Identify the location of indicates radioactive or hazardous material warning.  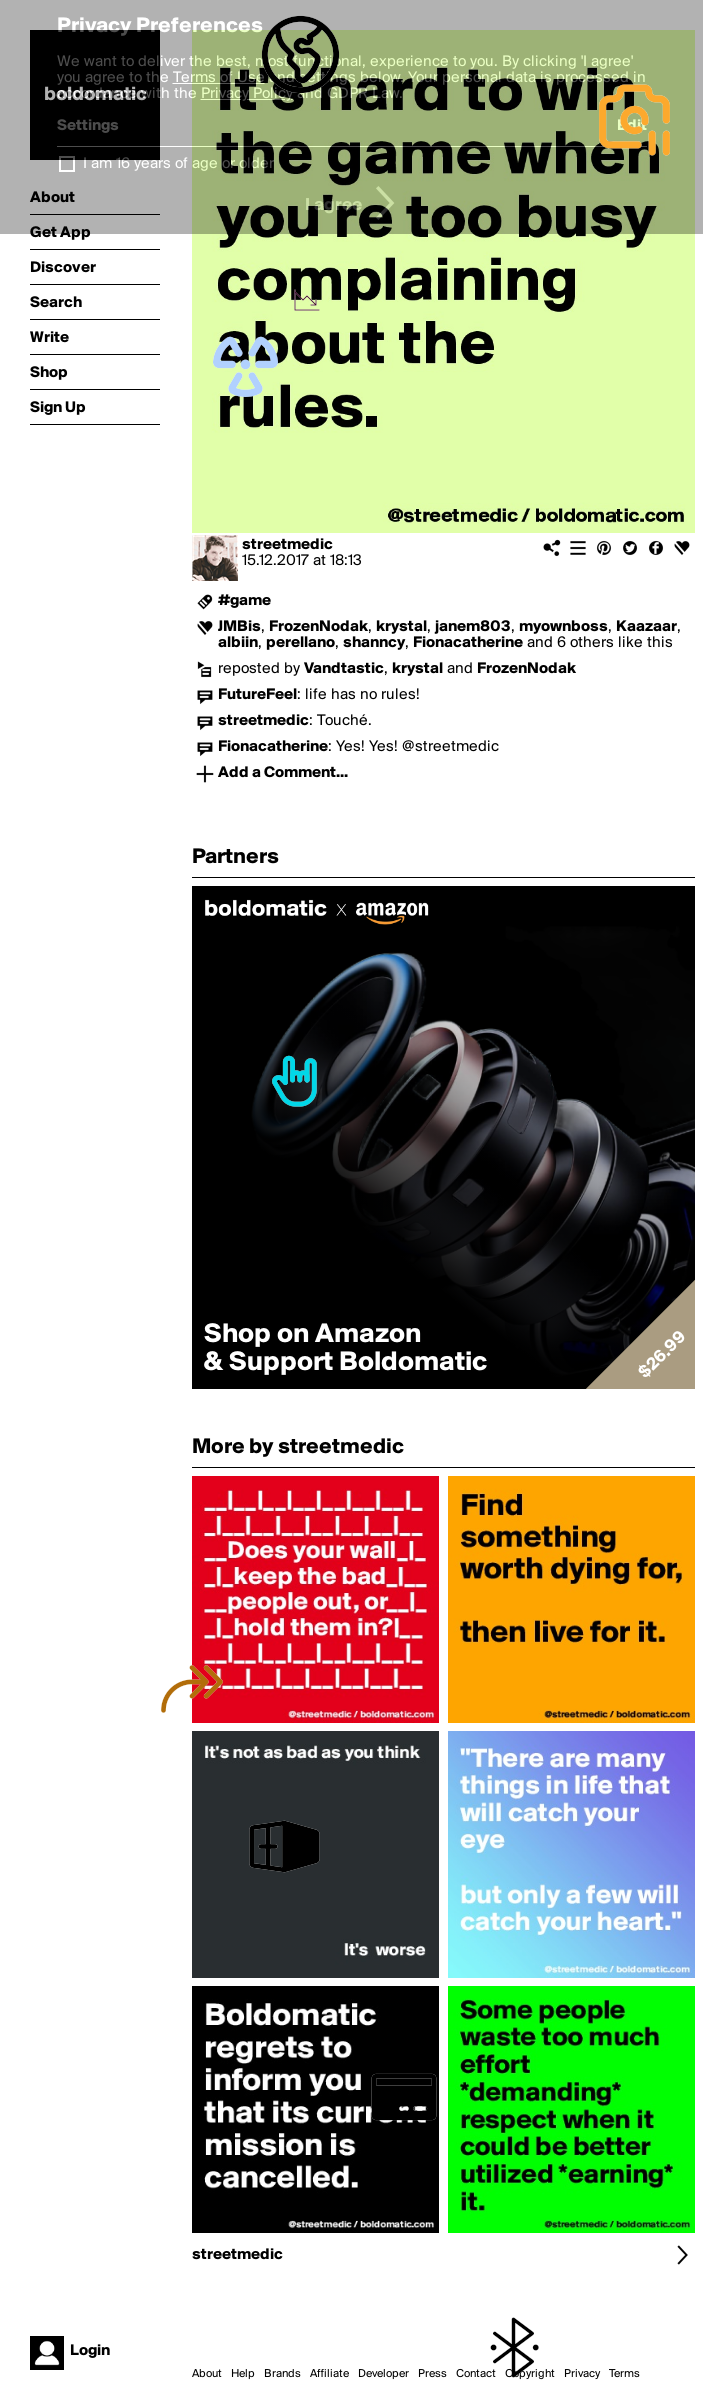
(245, 364).